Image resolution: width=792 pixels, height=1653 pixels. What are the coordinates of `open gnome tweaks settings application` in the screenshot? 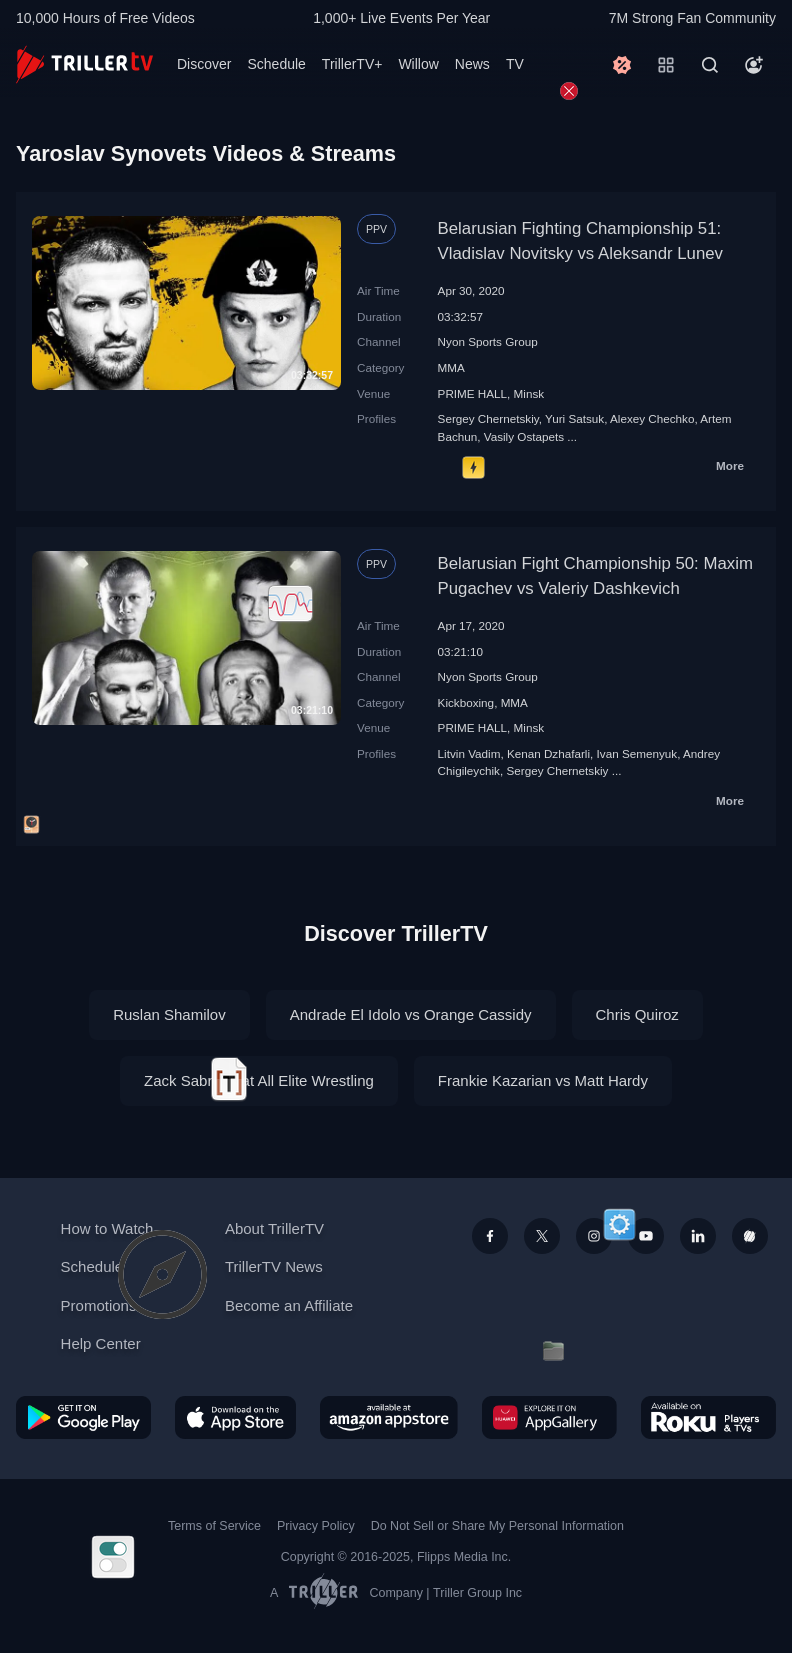 It's located at (113, 1557).